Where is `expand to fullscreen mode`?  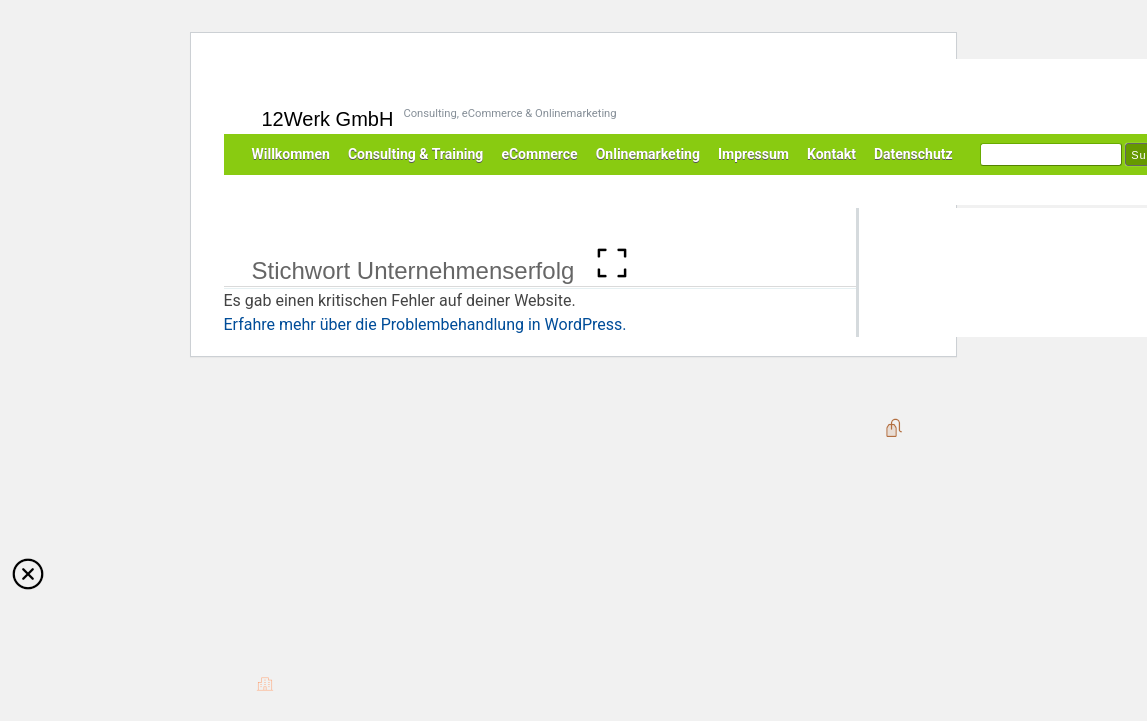
expand to fullscreen mode is located at coordinates (612, 263).